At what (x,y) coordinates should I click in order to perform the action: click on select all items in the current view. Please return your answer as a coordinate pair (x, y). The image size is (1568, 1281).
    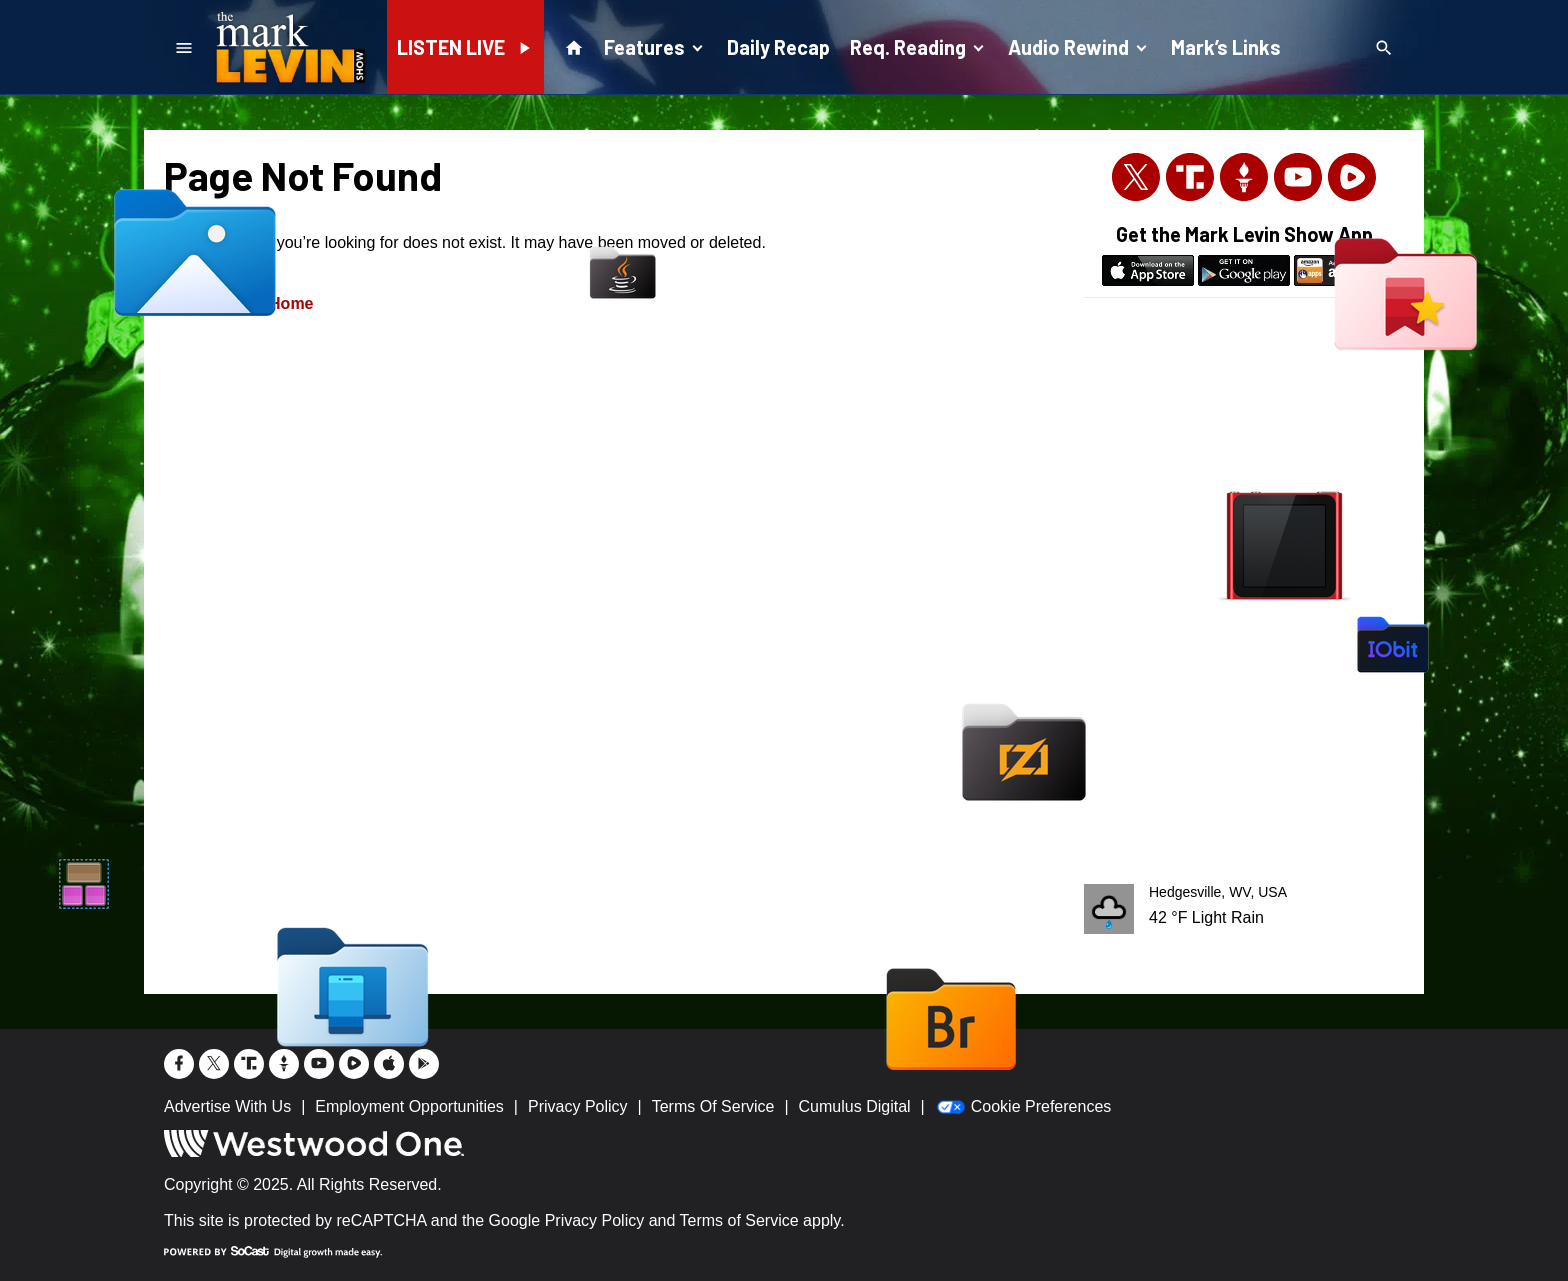
    Looking at the image, I should click on (84, 884).